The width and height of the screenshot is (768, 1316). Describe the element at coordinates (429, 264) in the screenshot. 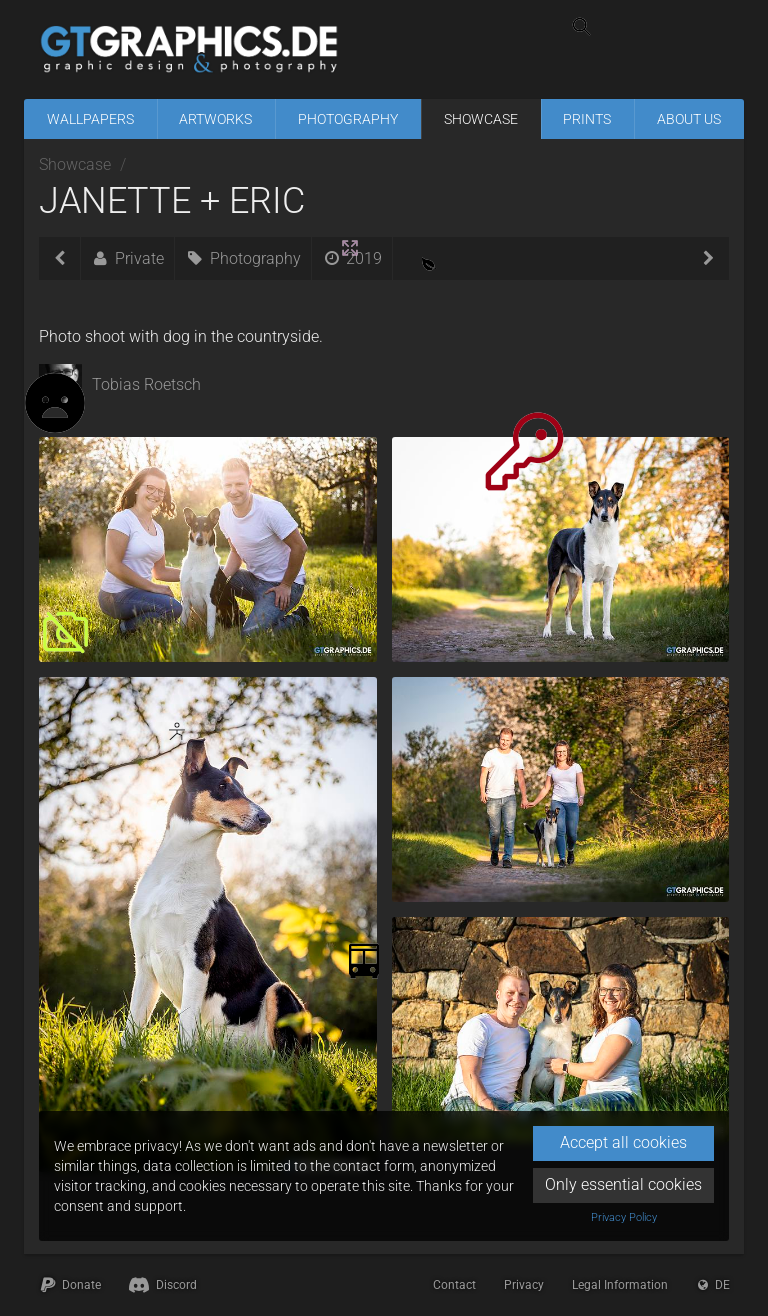

I see `indicates eco-friendly or sustainable option` at that location.